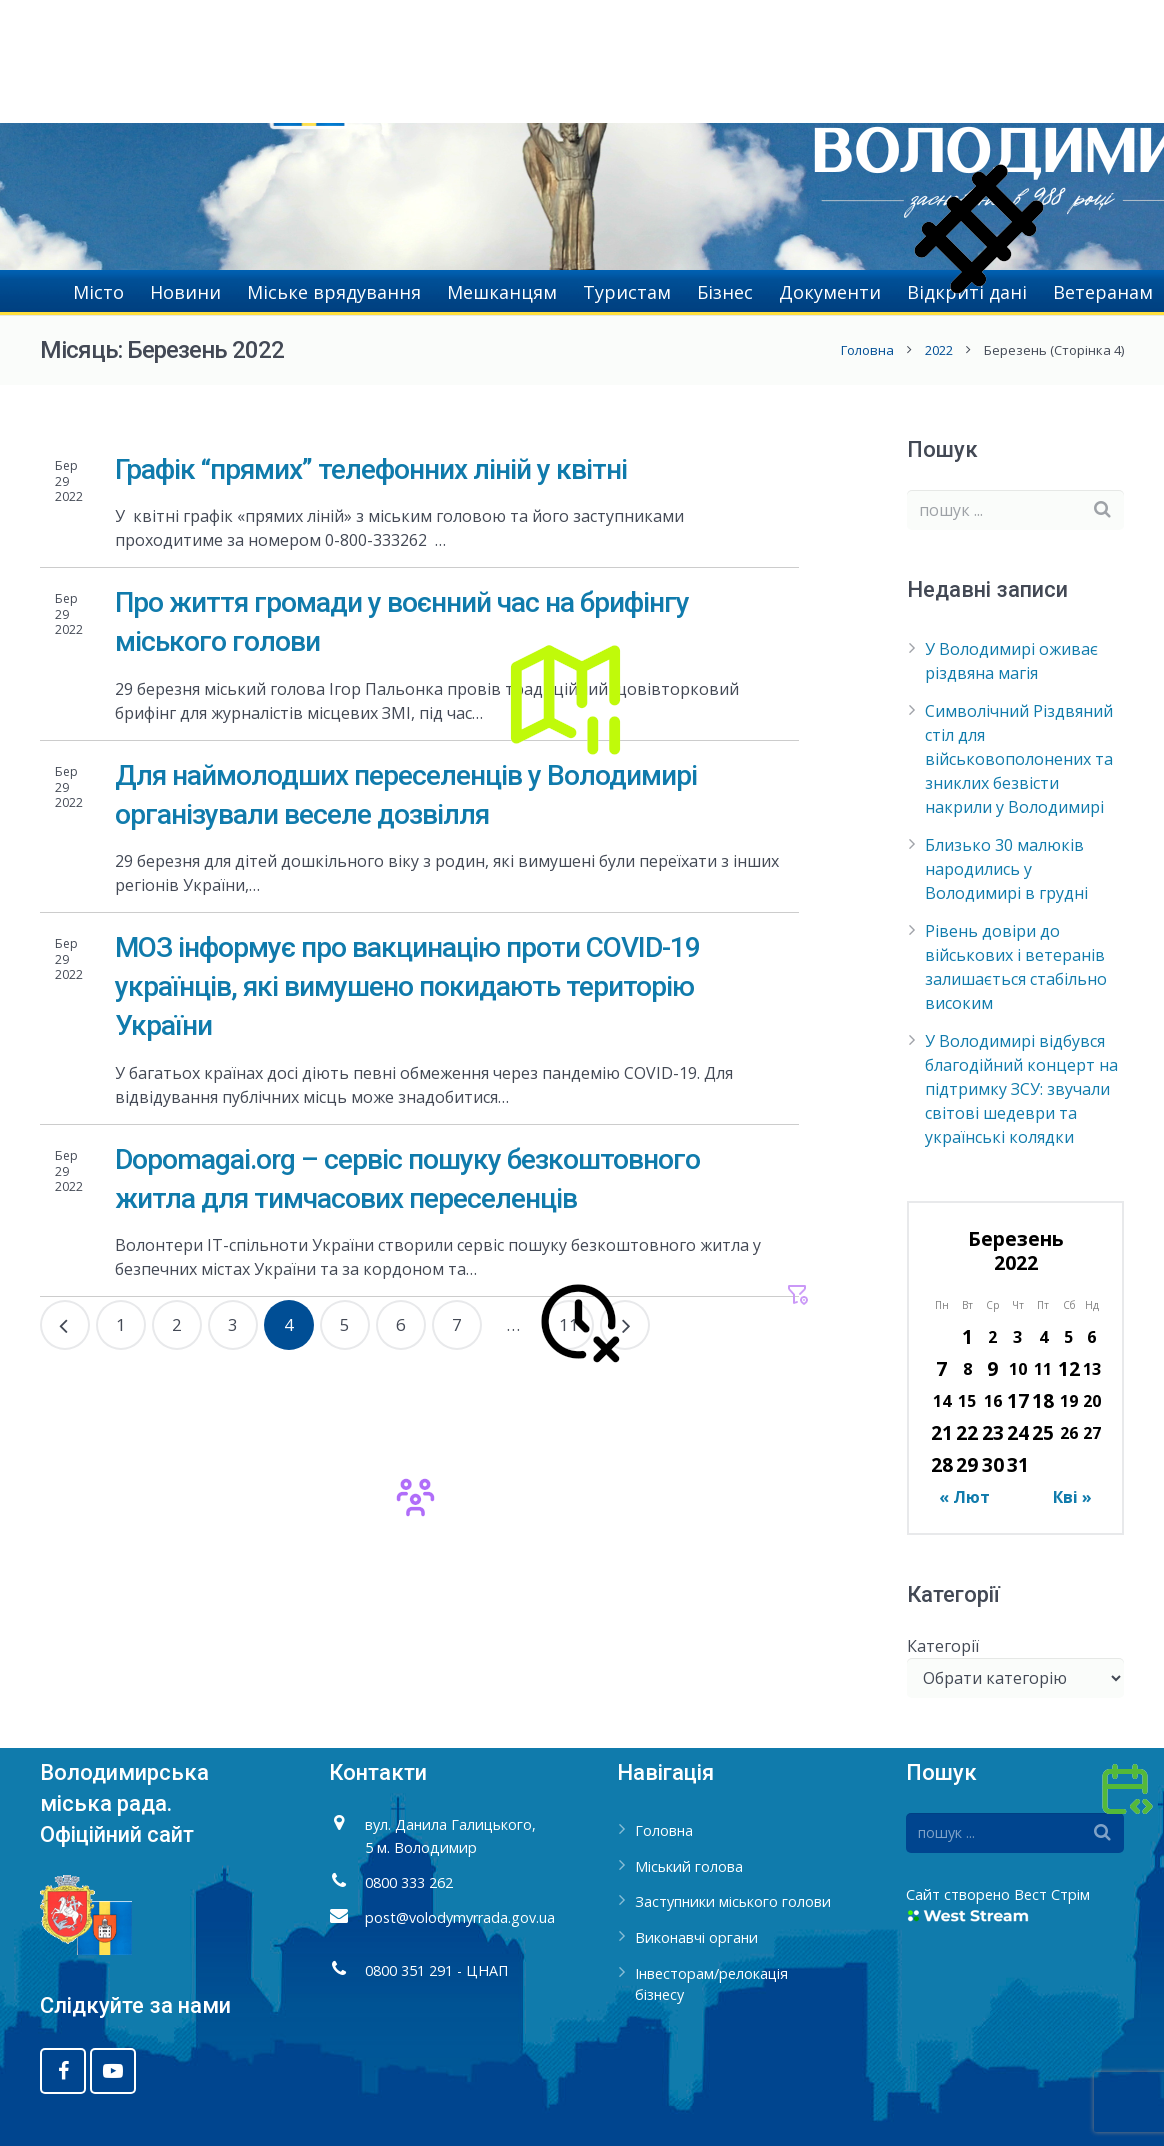  Describe the element at coordinates (979, 229) in the screenshot. I see `view track or railway information` at that location.